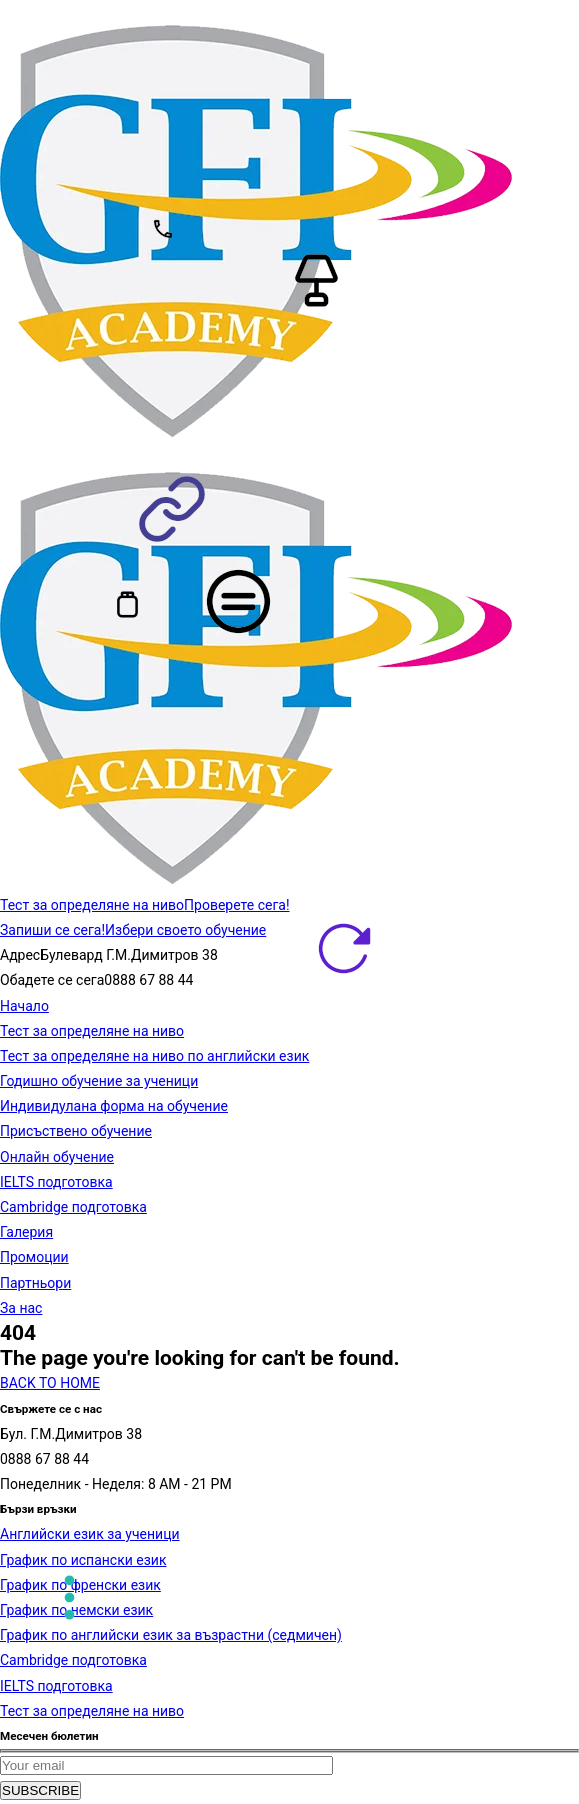  What do you see at coordinates (345, 948) in the screenshot?
I see `refresh or reload the current page` at bounding box center [345, 948].